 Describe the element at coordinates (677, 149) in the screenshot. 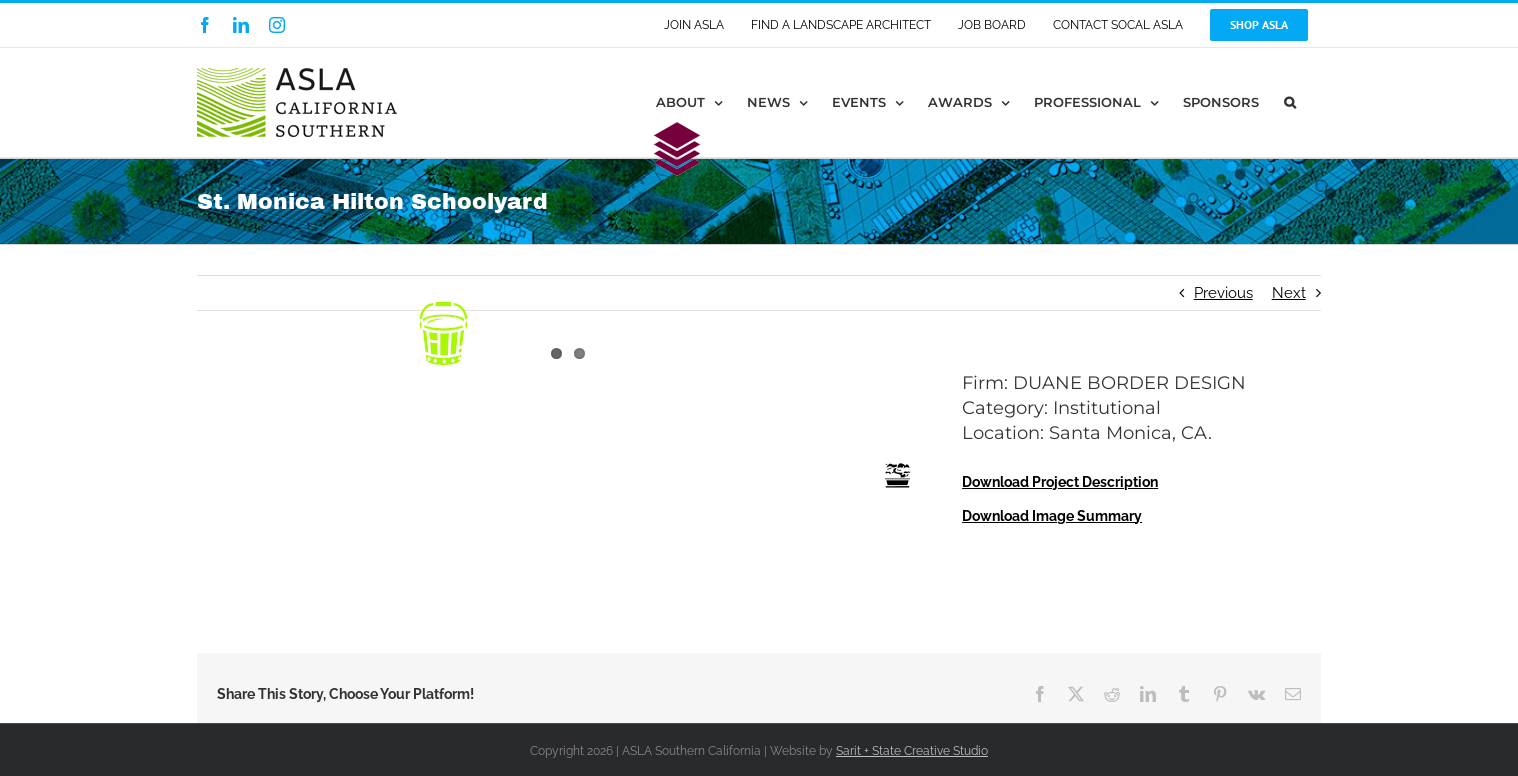

I see `view layers or stacked elements` at that location.